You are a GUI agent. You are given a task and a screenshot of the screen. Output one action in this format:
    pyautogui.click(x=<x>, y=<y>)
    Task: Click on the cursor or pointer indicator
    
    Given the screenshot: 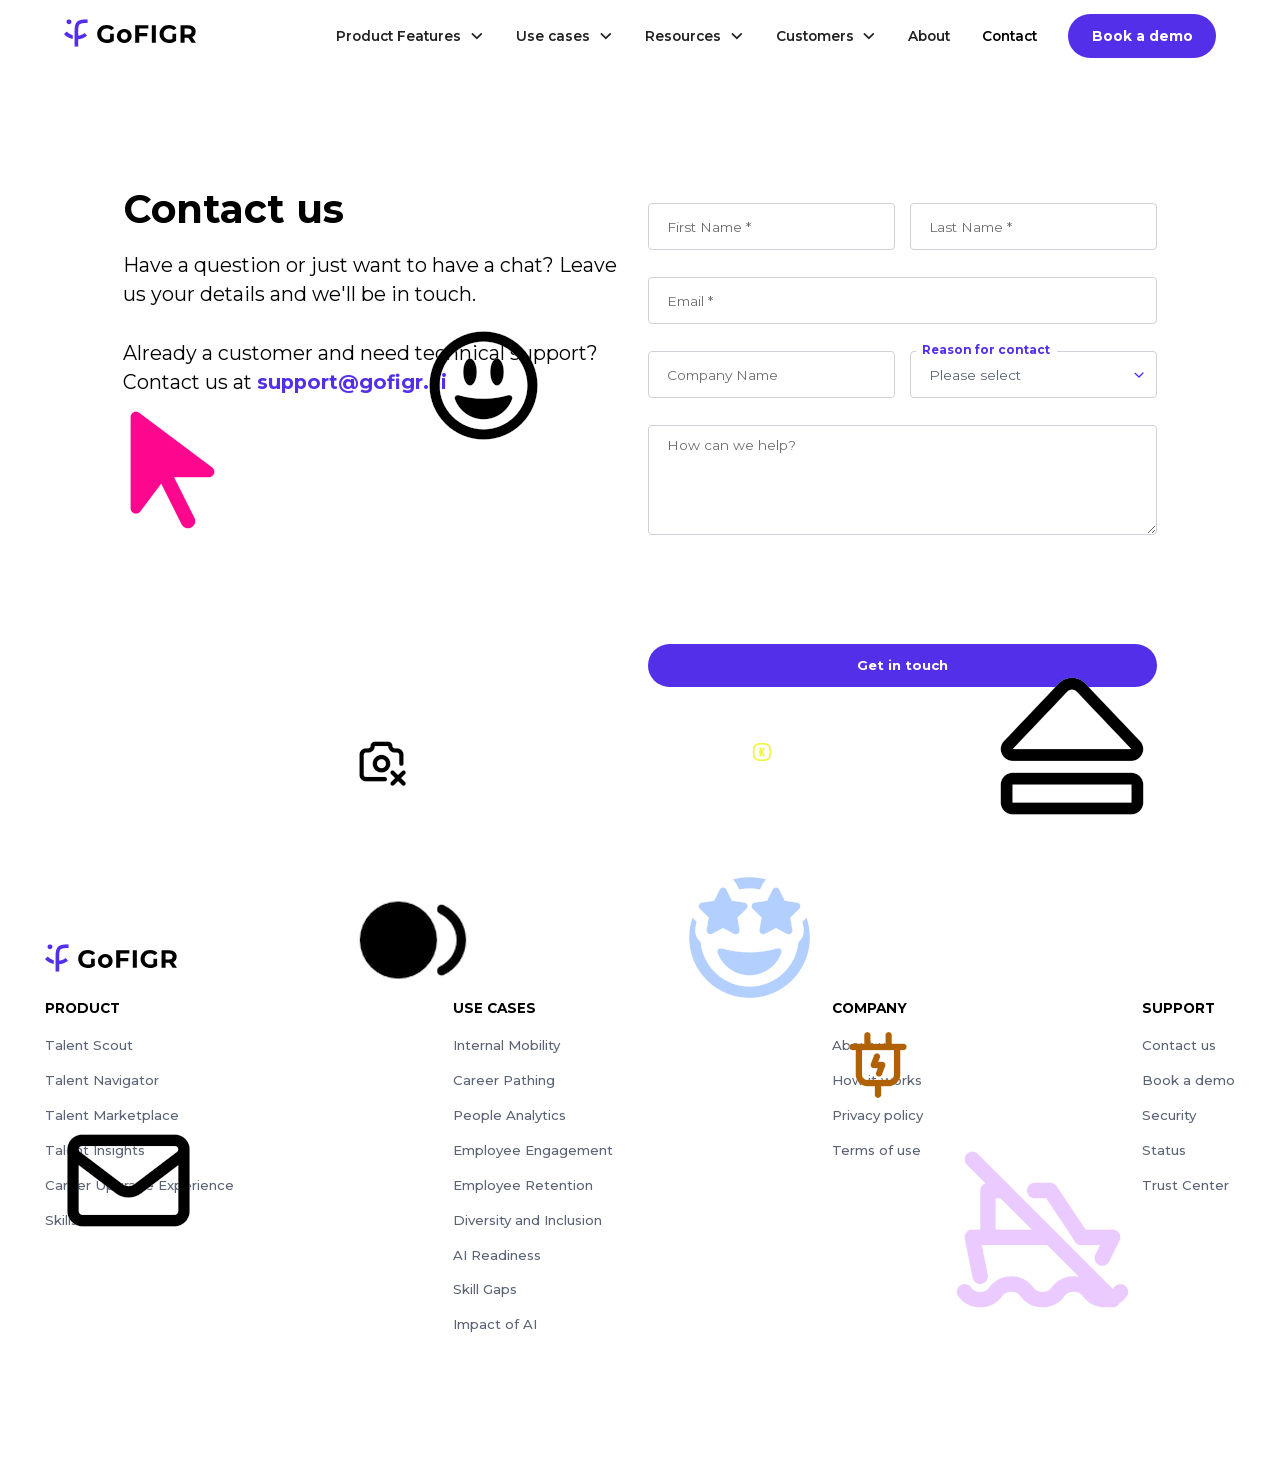 What is the action you would take?
    pyautogui.click(x=167, y=470)
    